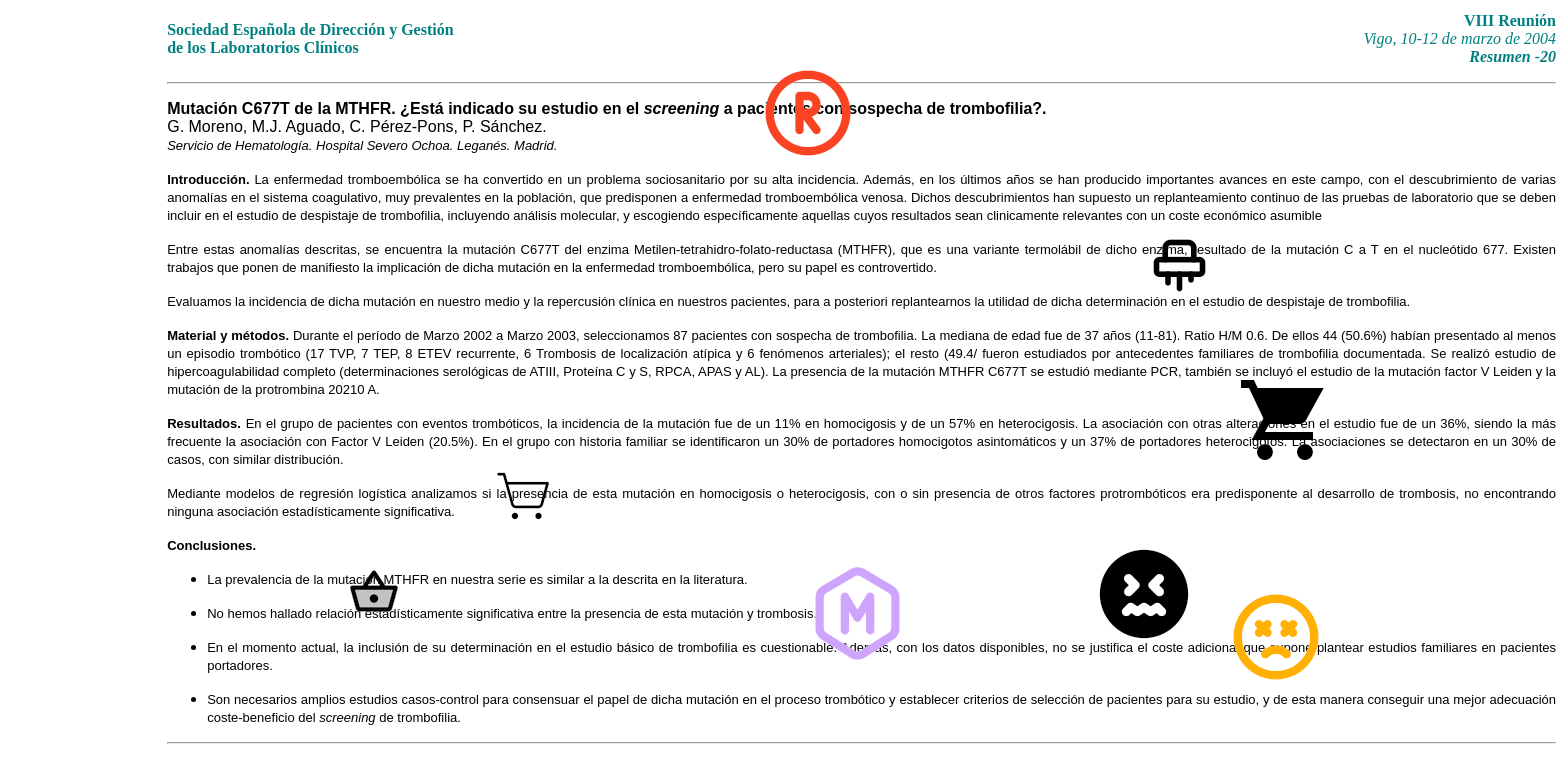 Image resolution: width=1568 pixels, height=764 pixels. Describe the element at coordinates (1144, 594) in the screenshot. I see `express frustration or anger reaction` at that location.